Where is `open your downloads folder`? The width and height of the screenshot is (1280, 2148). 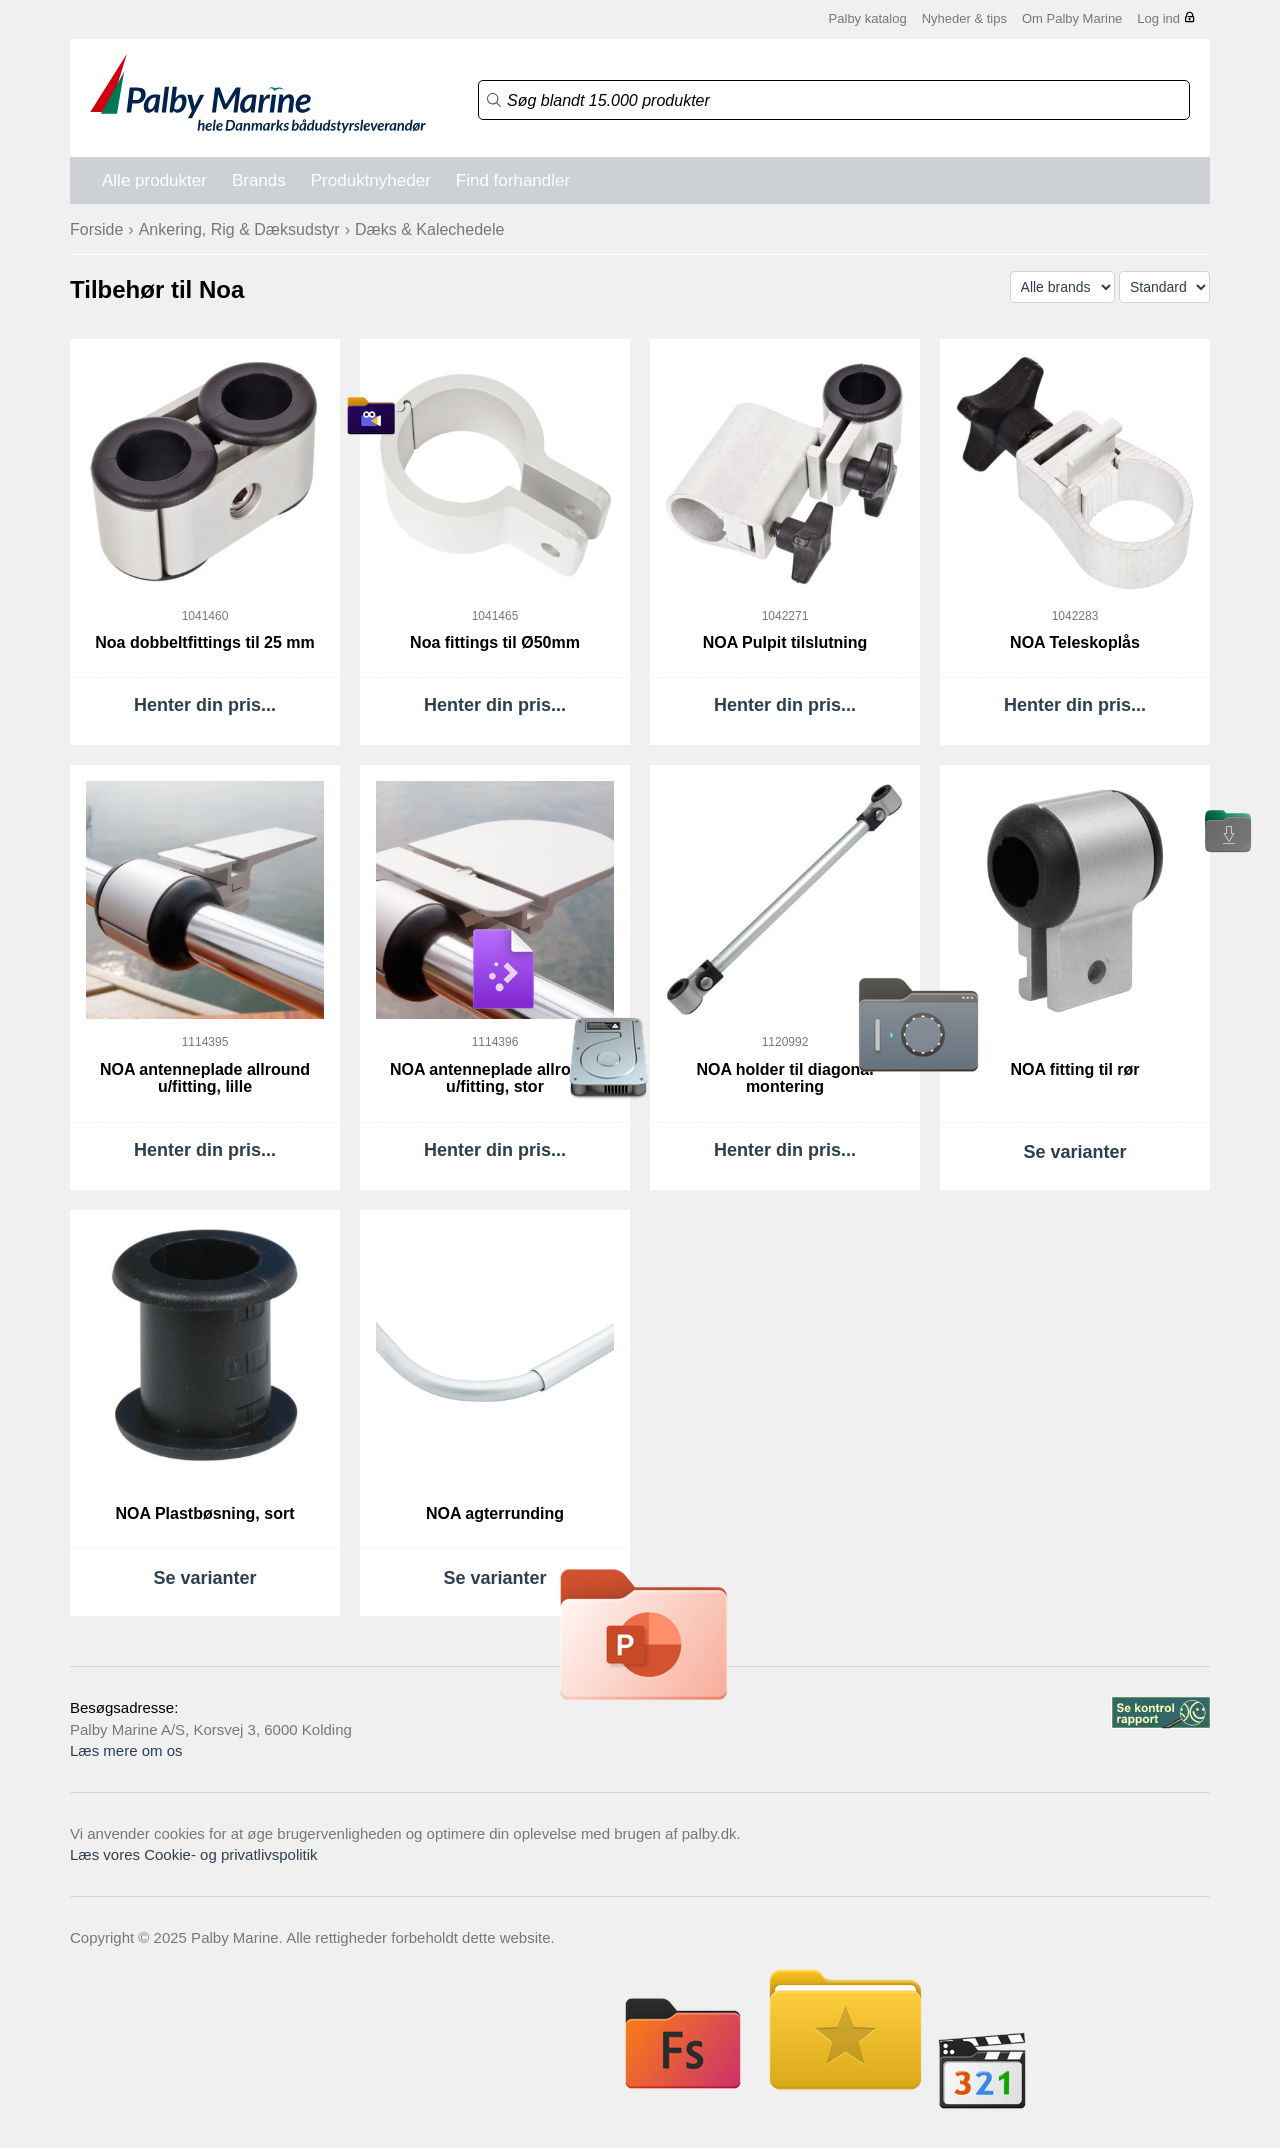 open your downloads folder is located at coordinates (1228, 831).